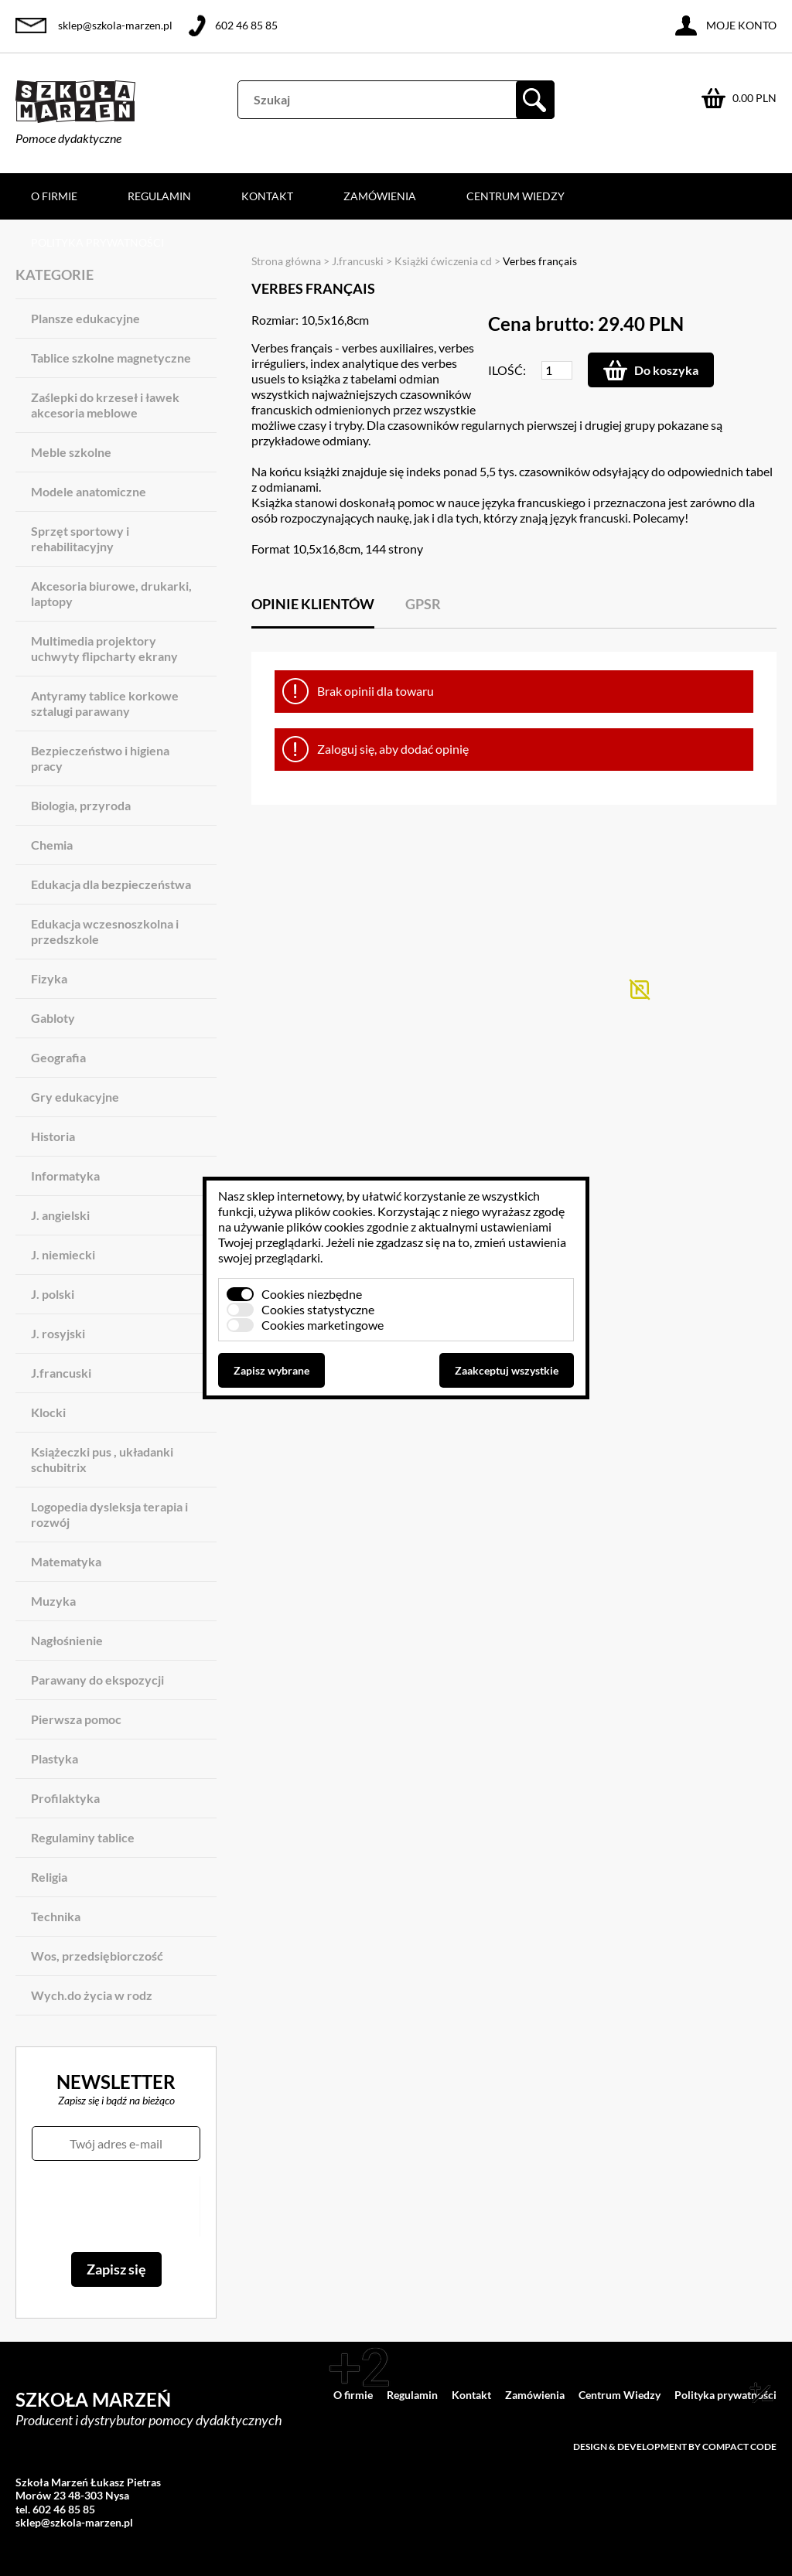 The width and height of the screenshot is (792, 2576). Describe the element at coordinates (761, 2394) in the screenshot. I see `toggle between adding or subtracting values` at that location.